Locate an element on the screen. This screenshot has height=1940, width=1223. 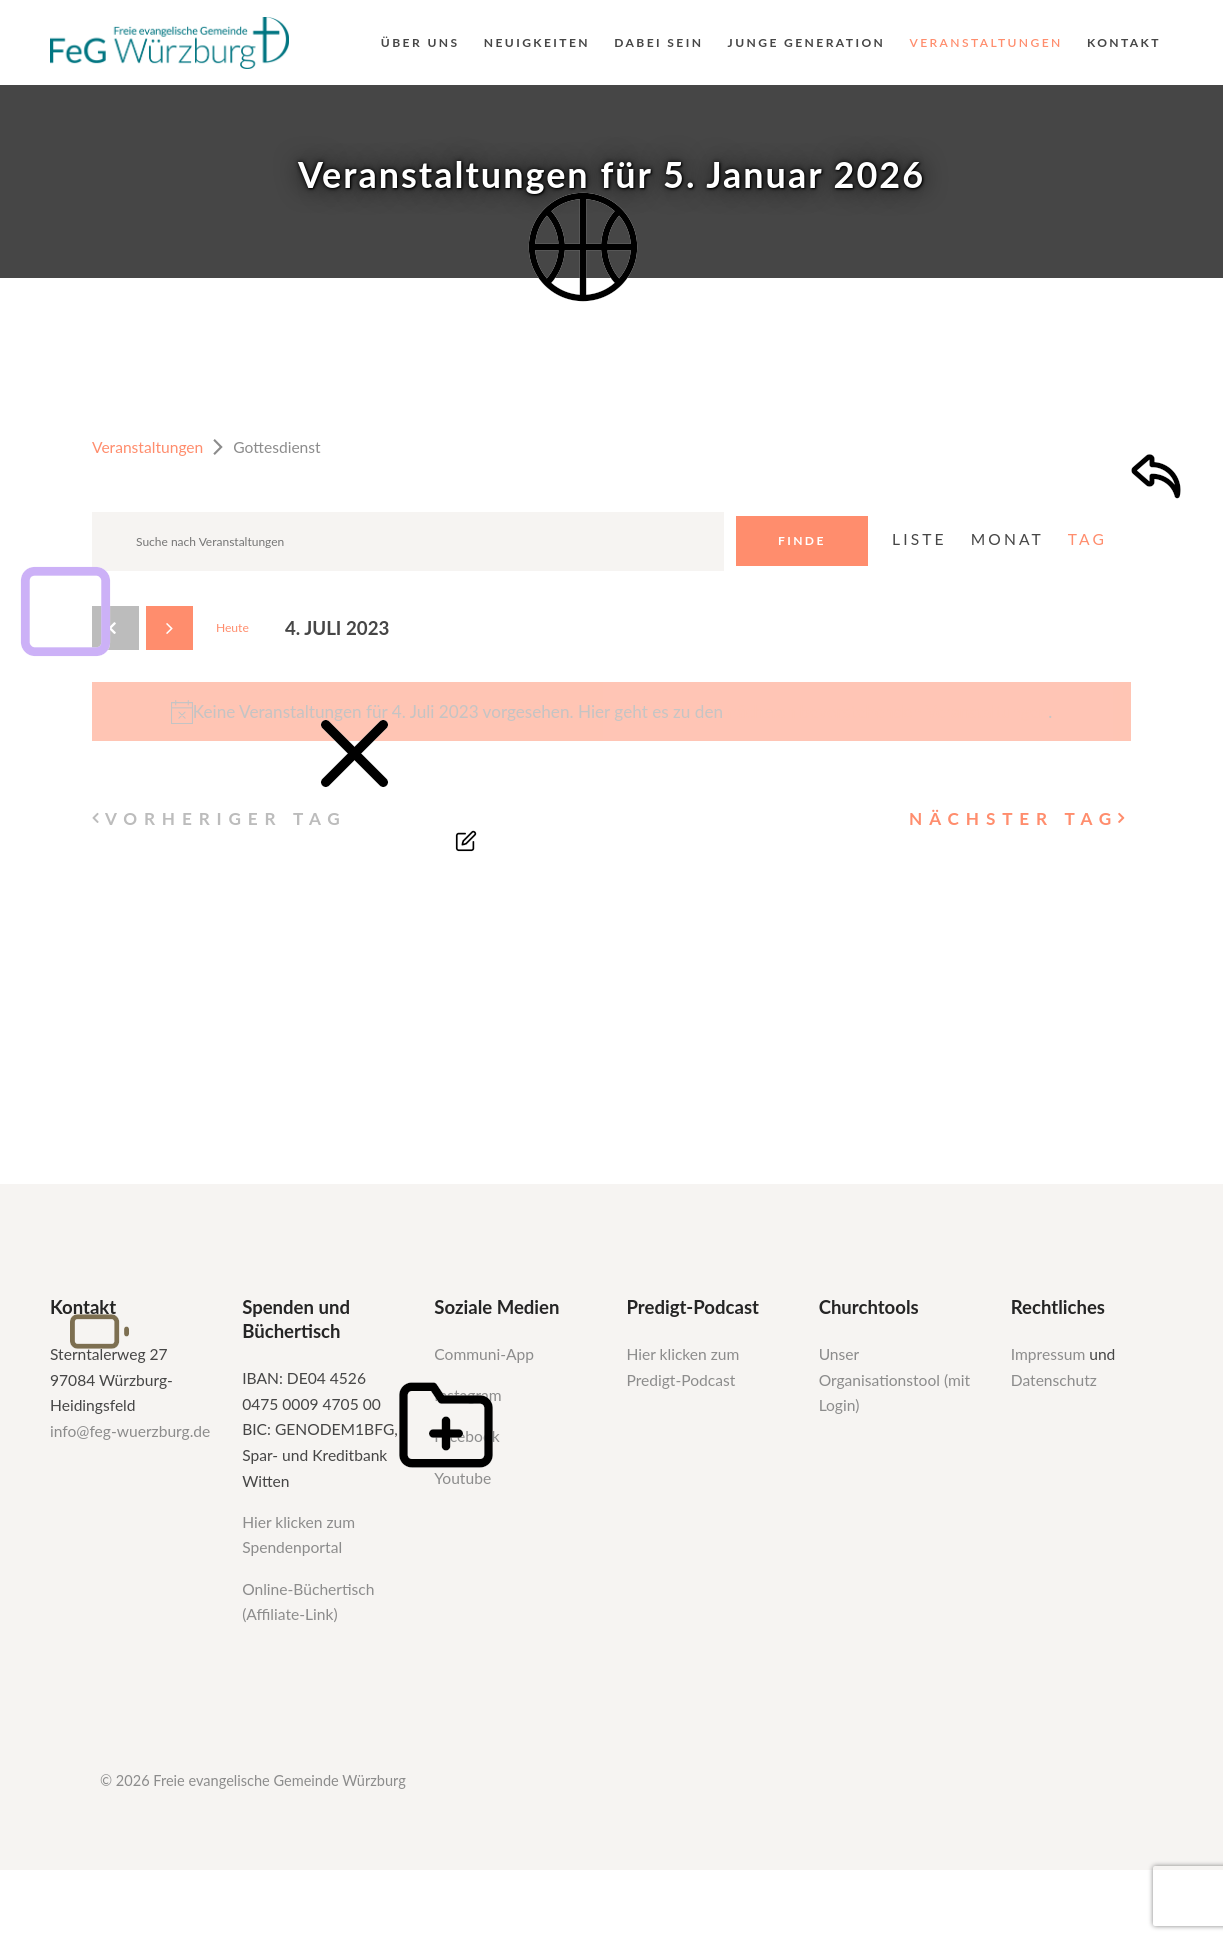
create a new folder is located at coordinates (446, 1425).